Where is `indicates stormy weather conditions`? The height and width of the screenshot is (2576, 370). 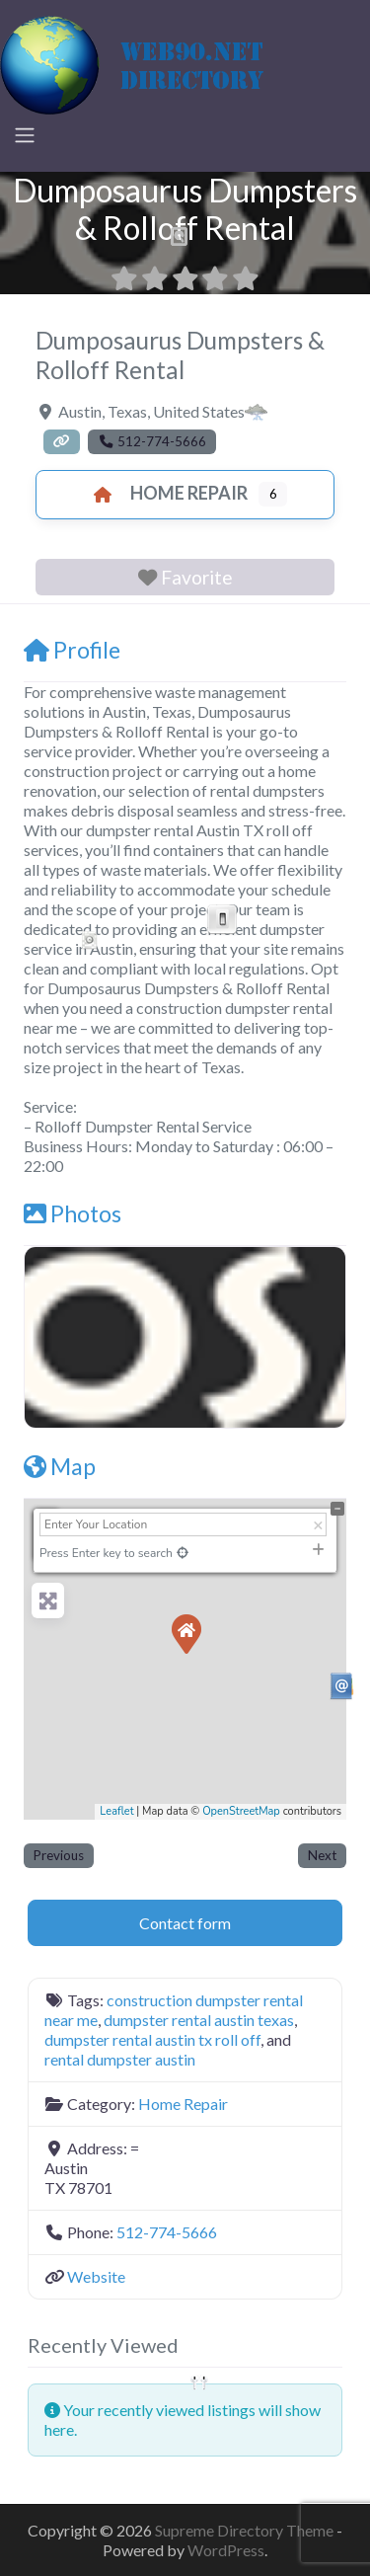 indicates stormy weather conditions is located at coordinates (256, 411).